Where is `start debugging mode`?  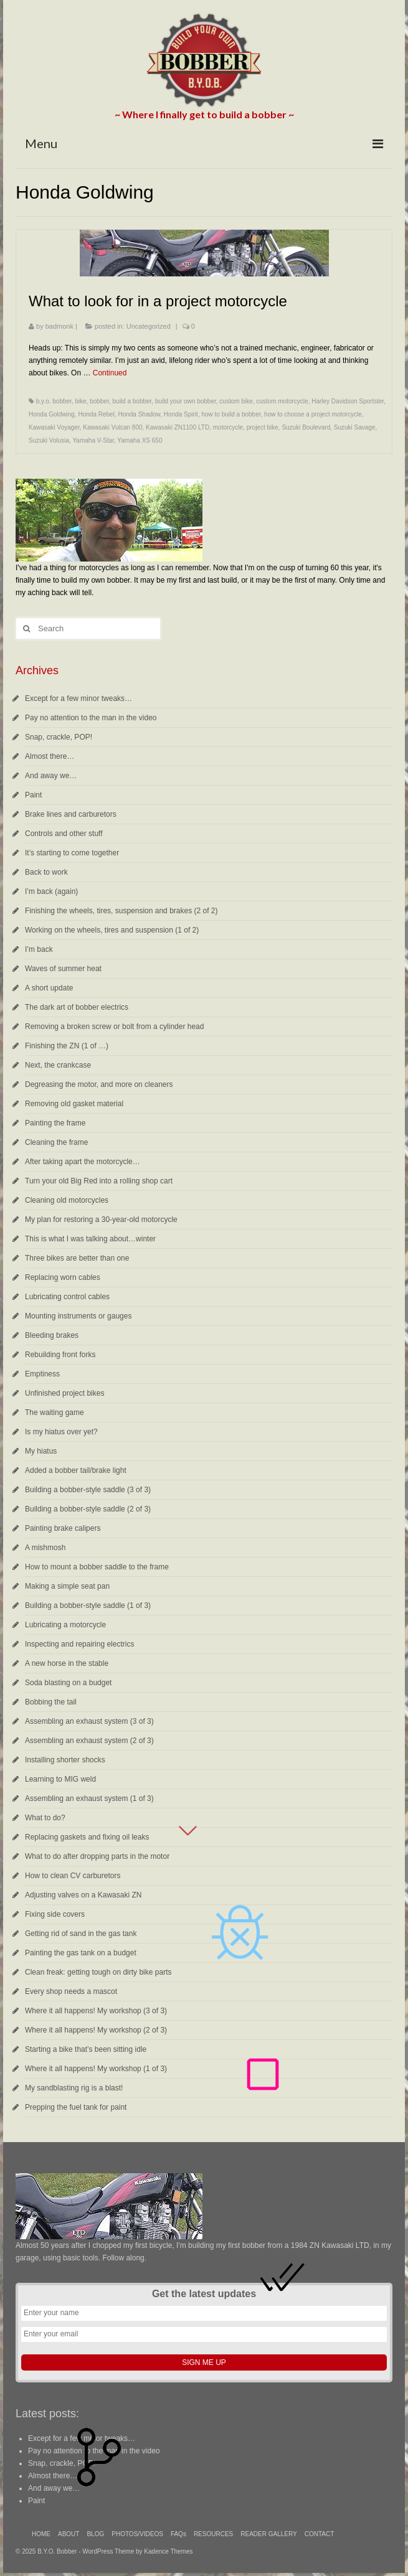
start debugging mode is located at coordinates (240, 1933).